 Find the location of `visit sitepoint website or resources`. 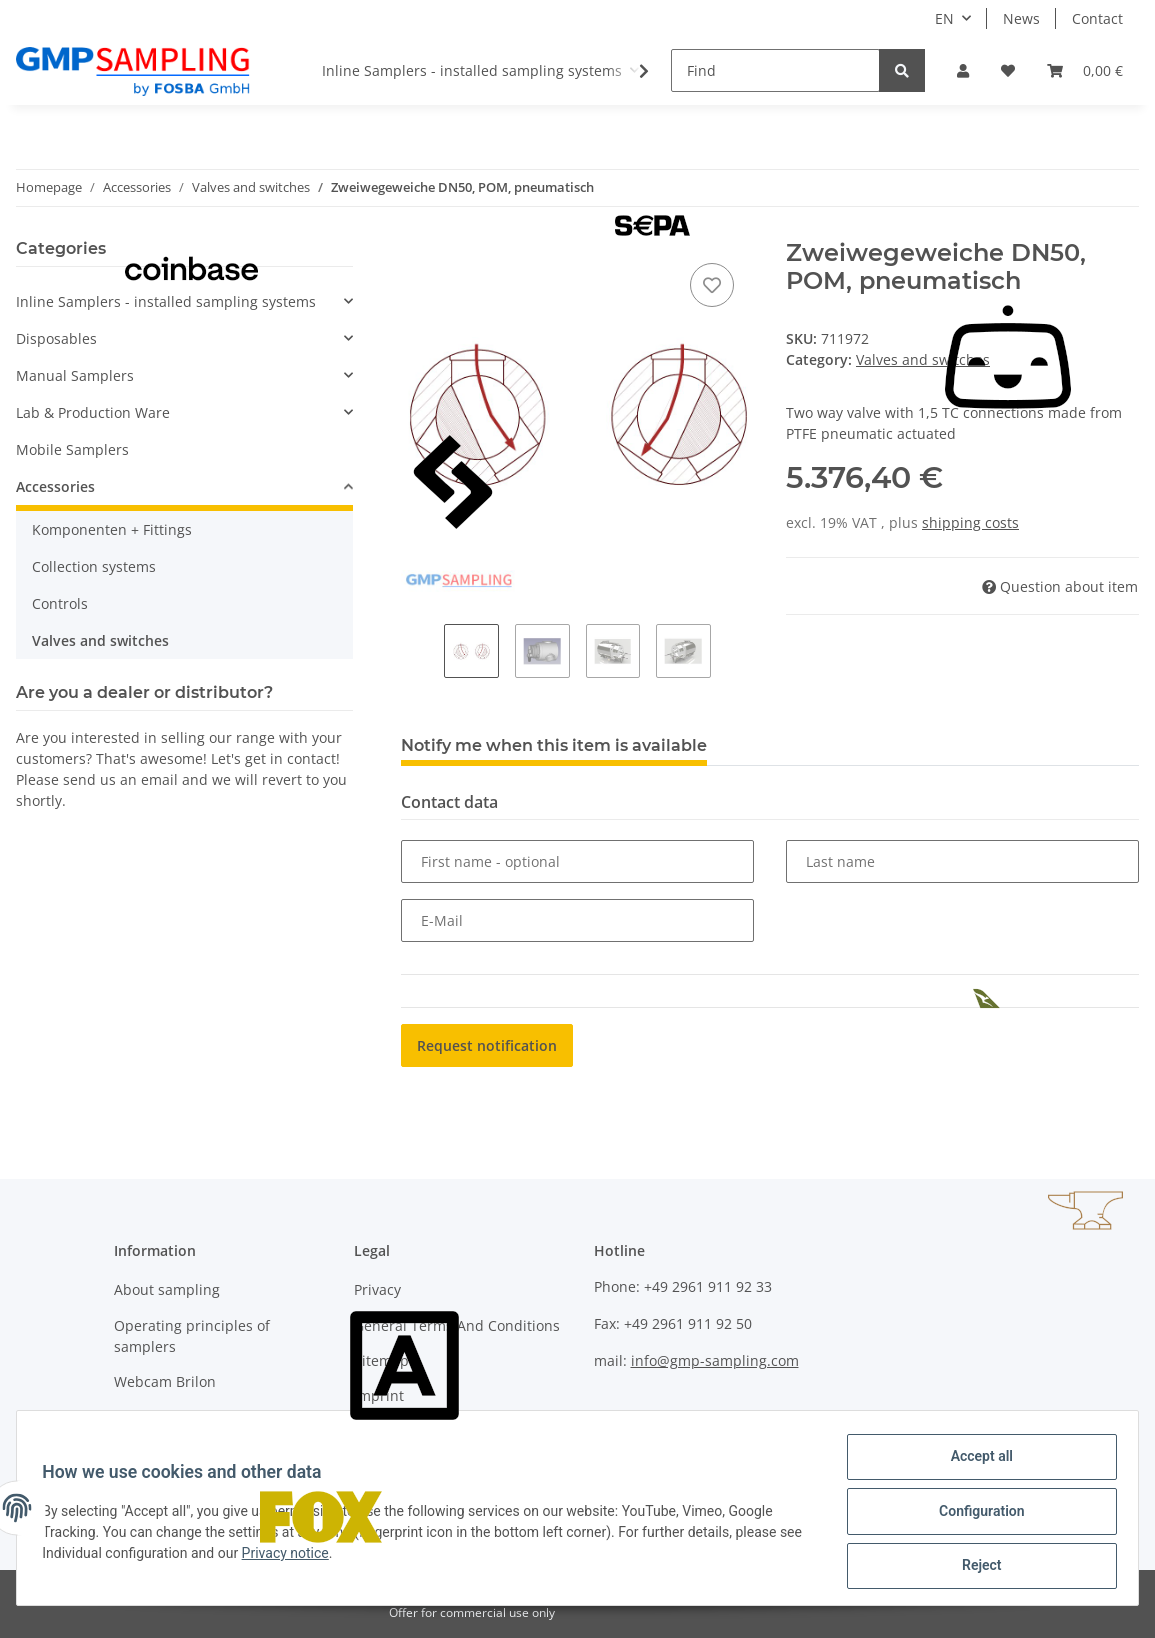

visit sitepoint website or resources is located at coordinates (453, 482).